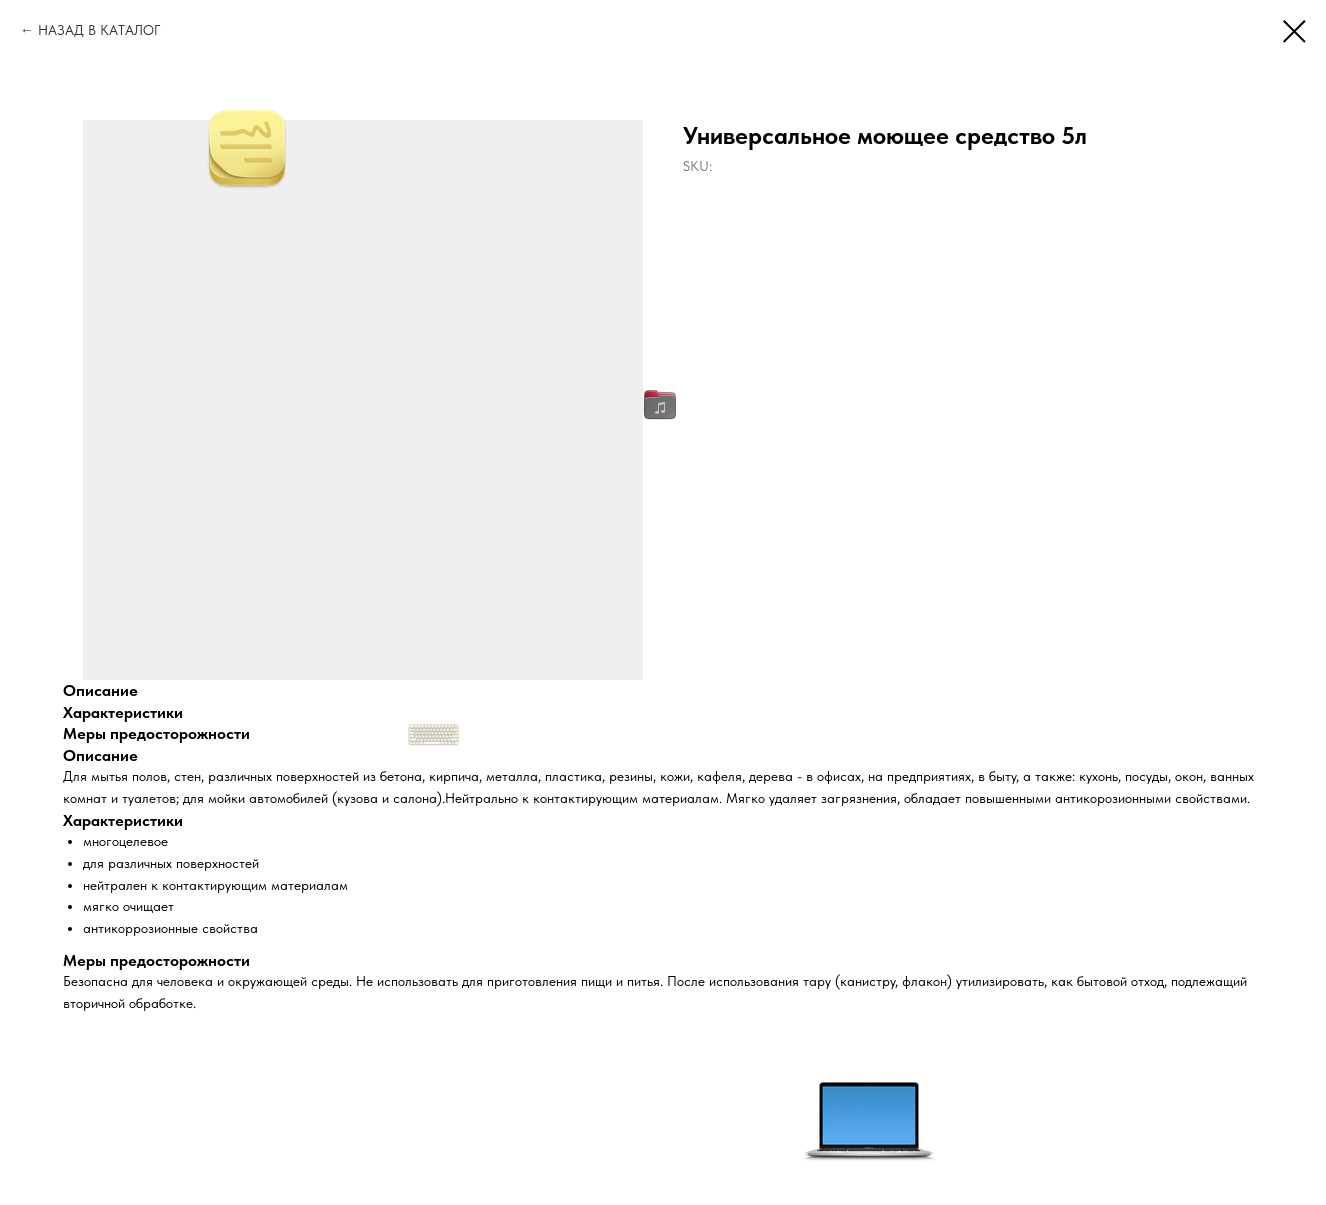 Image resolution: width=1326 pixels, height=1205 pixels. I want to click on open your music folder, so click(660, 404).